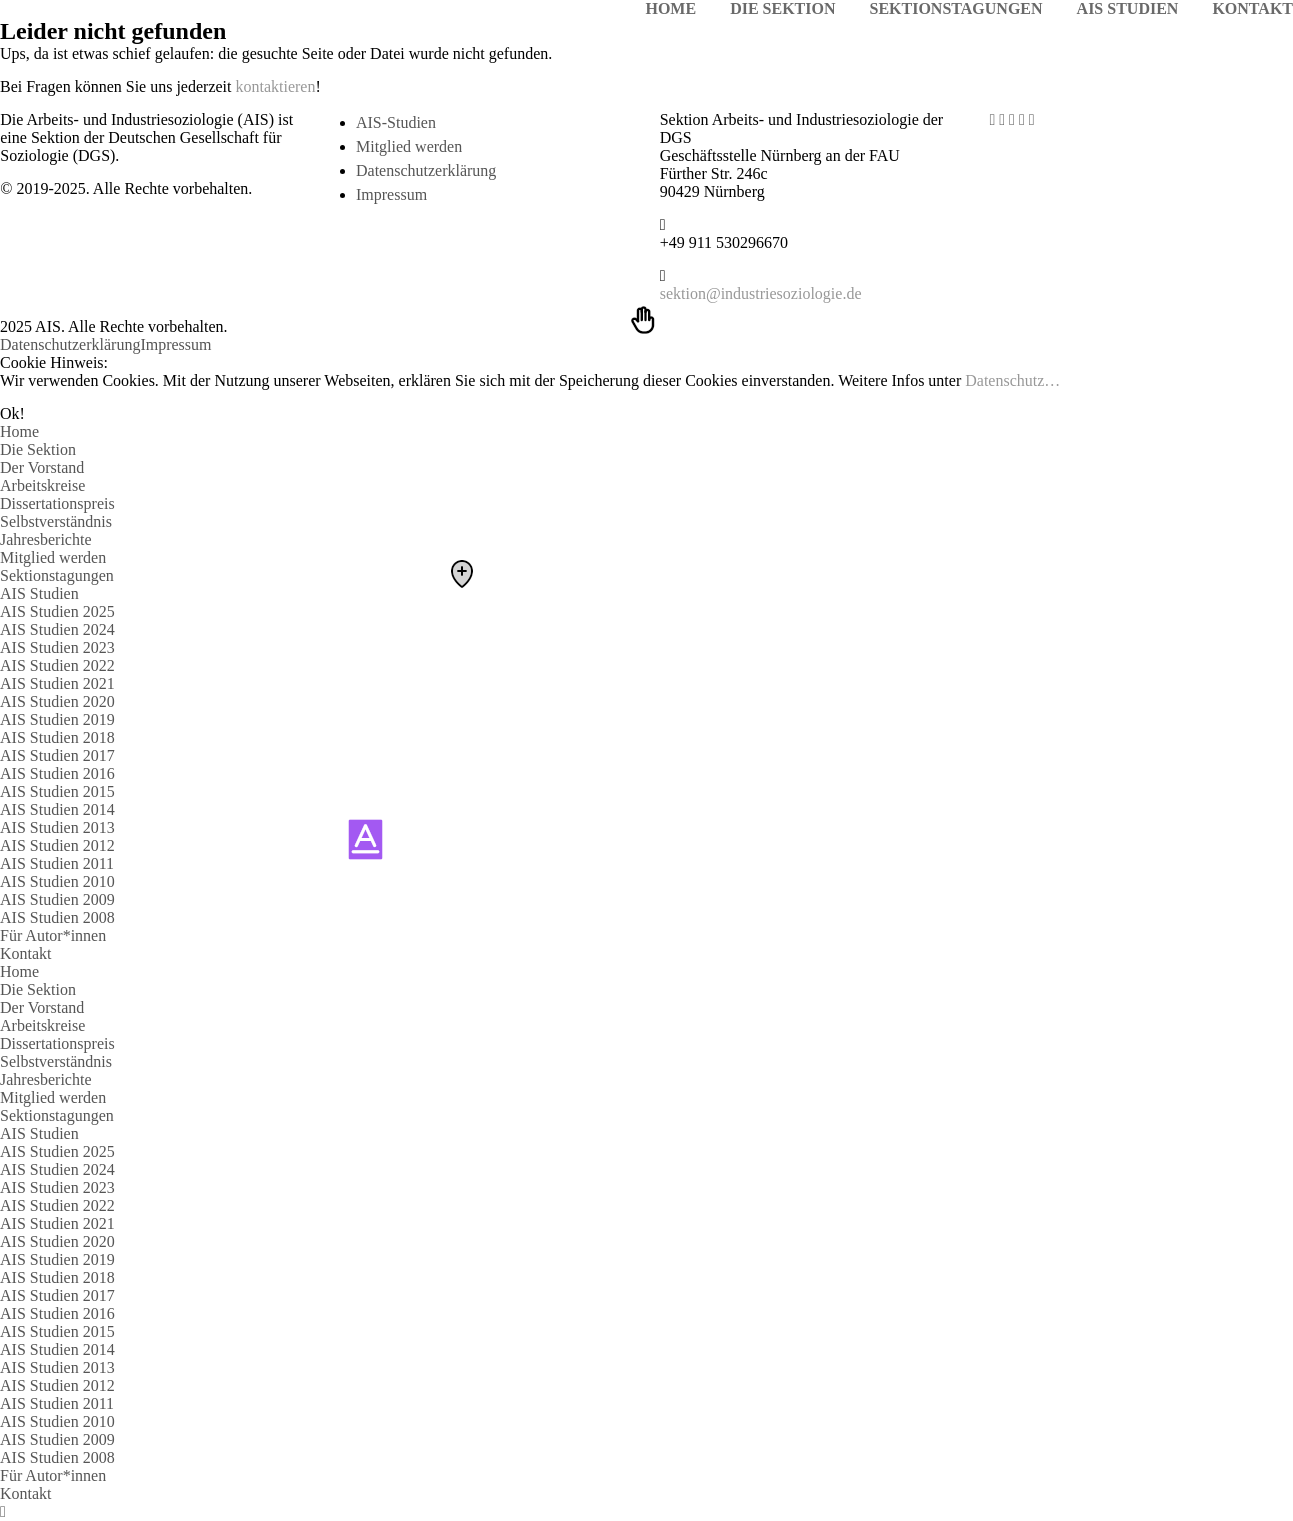 The width and height of the screenshot is (1293, 1521). What do you see at coordinates (462, 574) in the screenshot?
I see `add a new location pin` at bounding box center [462, 574].